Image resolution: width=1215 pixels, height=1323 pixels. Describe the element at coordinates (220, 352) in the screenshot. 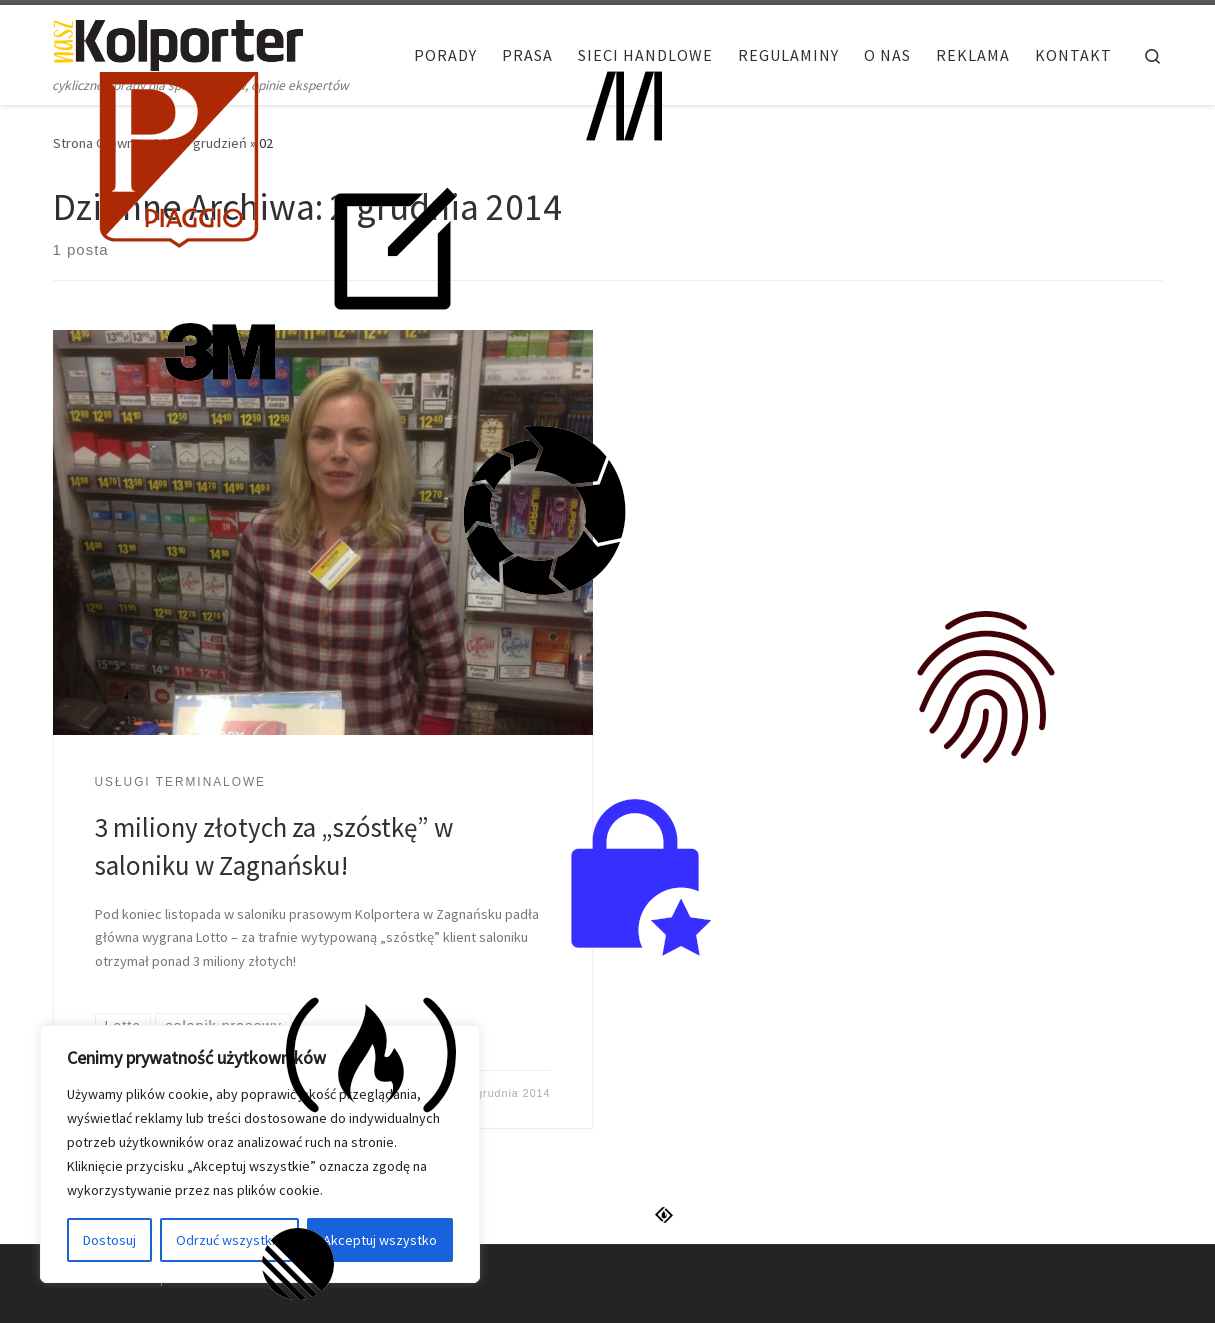

I see `3M company logo` at that location.